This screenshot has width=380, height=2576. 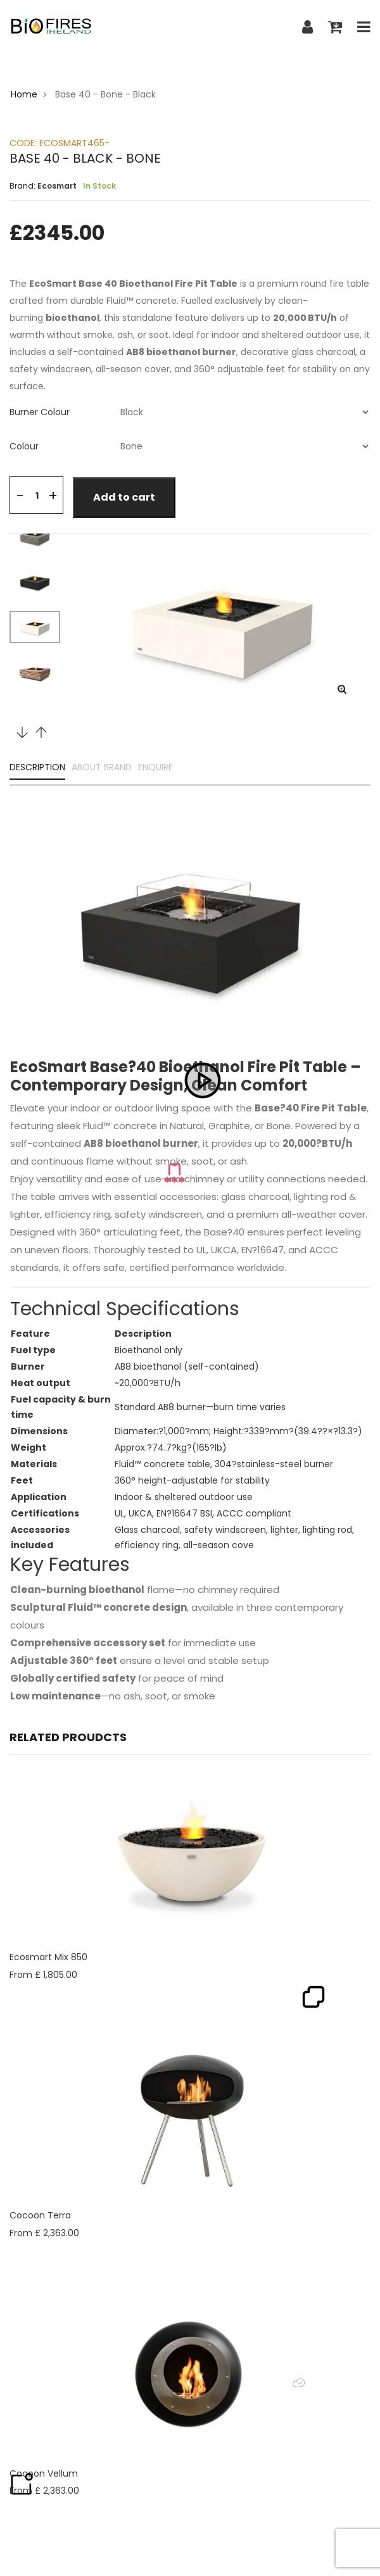 What do you see at coordinates (298, 2382) in the screenshot?
I see `file successfully uploaded to cloud storage` at bounding box center [298, 2382].